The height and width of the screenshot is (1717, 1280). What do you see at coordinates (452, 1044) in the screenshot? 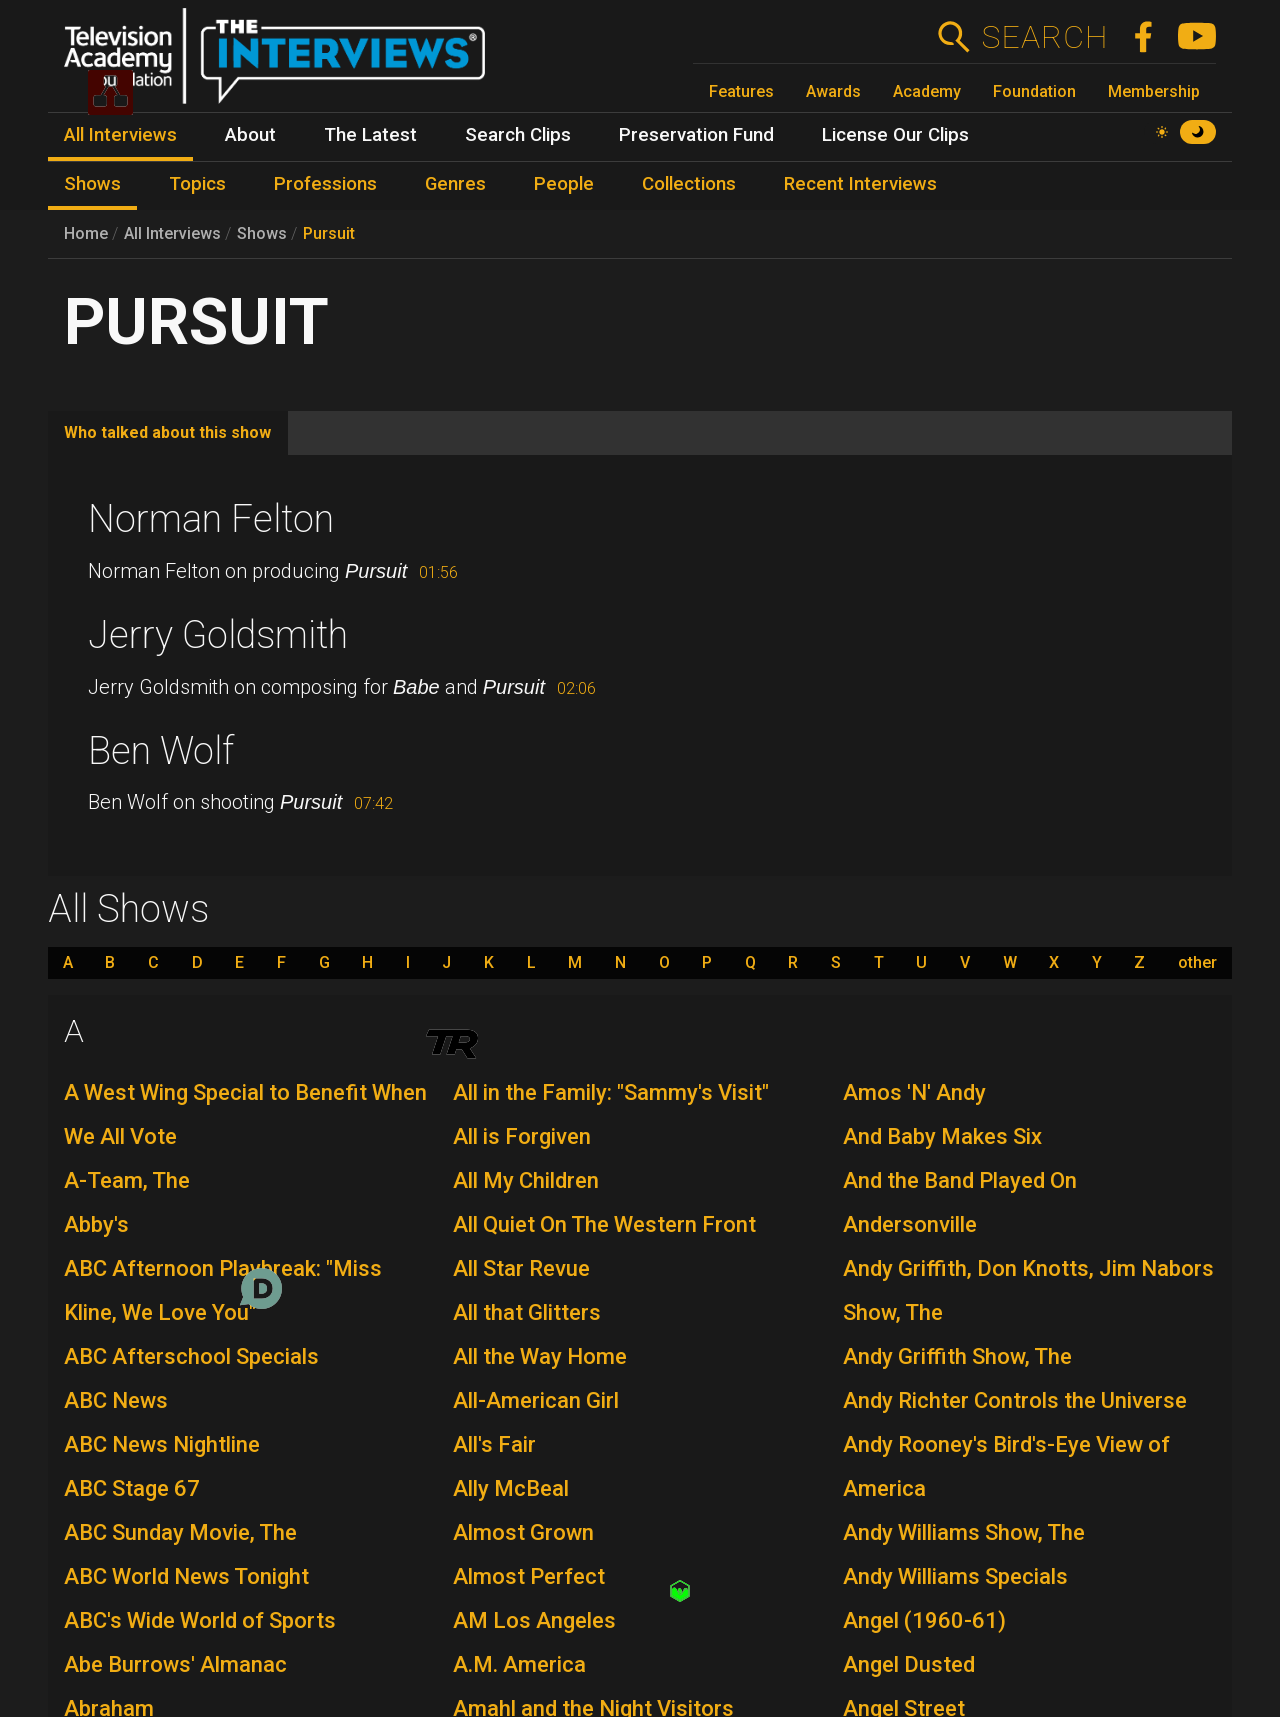
I see `open the TrainerRoad cycling training app` at bounding box center [452, 1044].